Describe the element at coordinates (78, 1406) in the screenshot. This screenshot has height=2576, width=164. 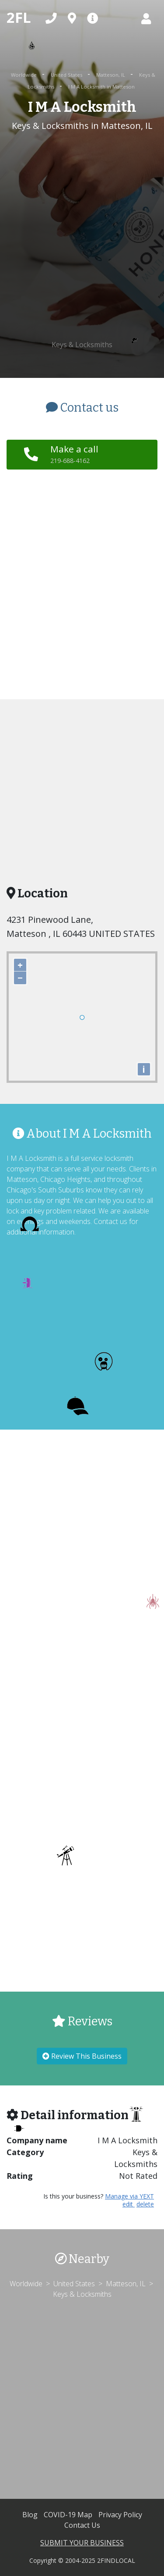
I see `access player profile or avatar customization` at that location.